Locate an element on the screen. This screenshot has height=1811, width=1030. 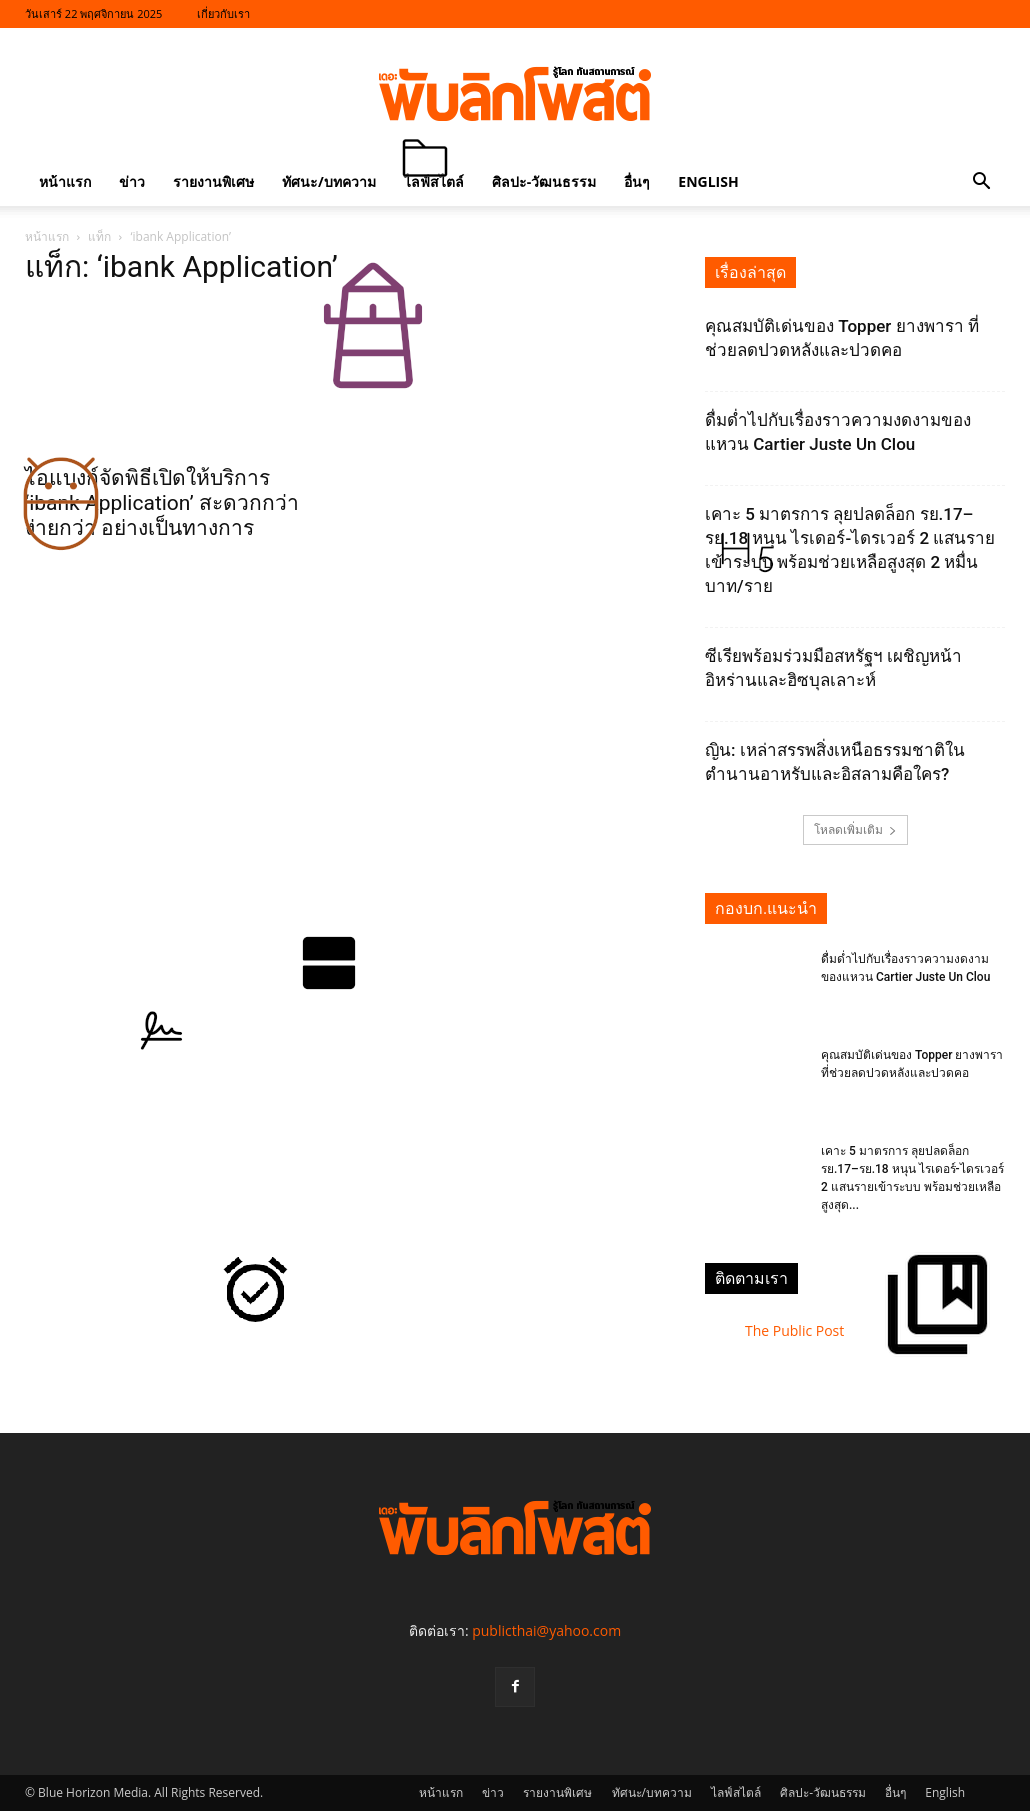
access website accessibility or SEO audit tools is located at coordinates (373, 330).